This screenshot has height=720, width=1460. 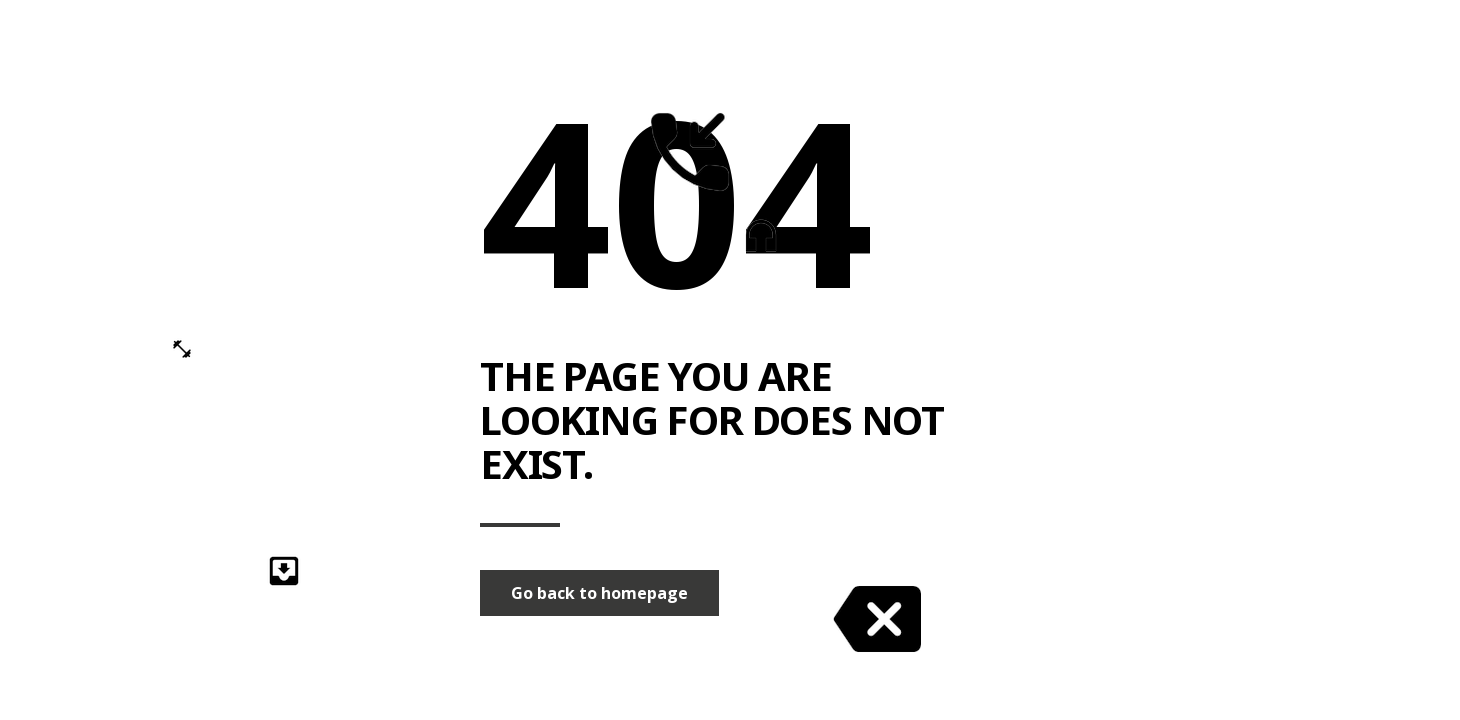 What do you see at coordinates (761, 238) in the screenshot?
I see `access audio or voice call support` at bounding box center [761, 238].